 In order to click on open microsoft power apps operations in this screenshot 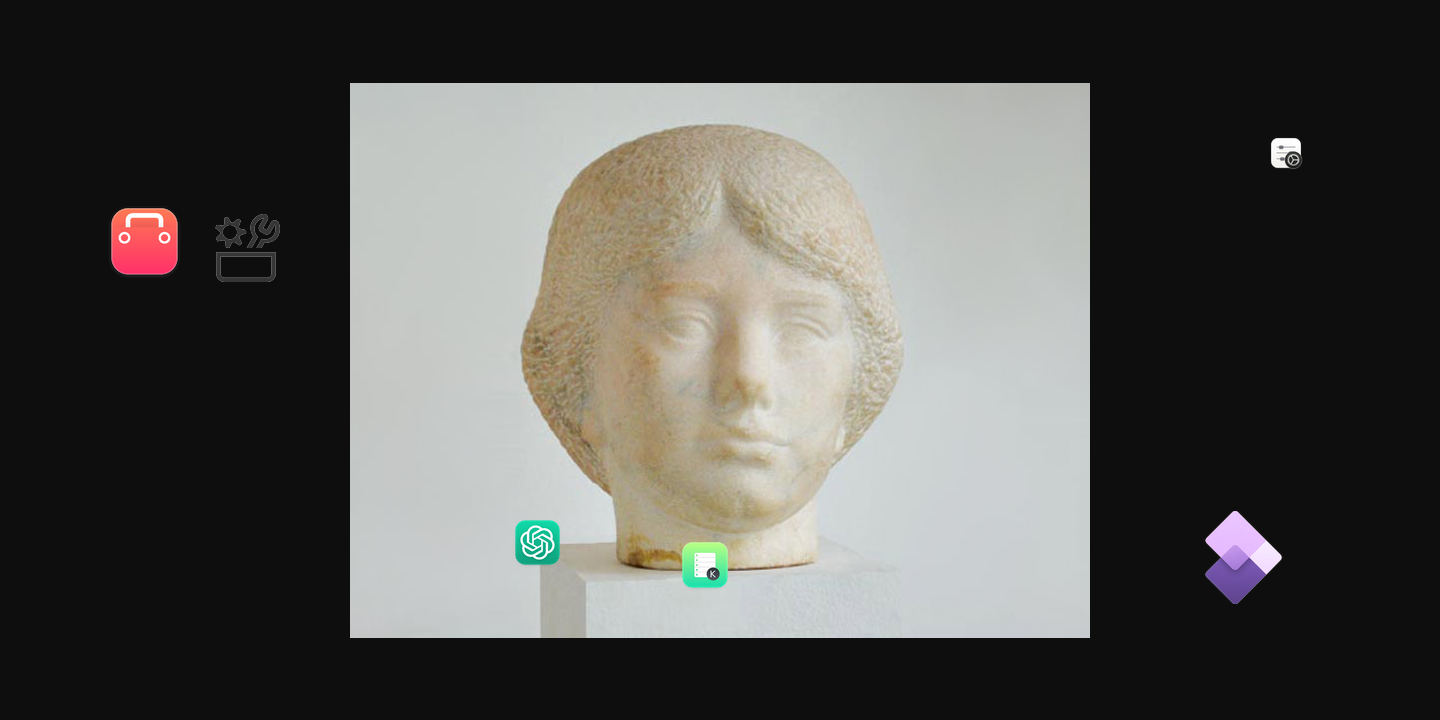, I will do `click(1241, 557)`.